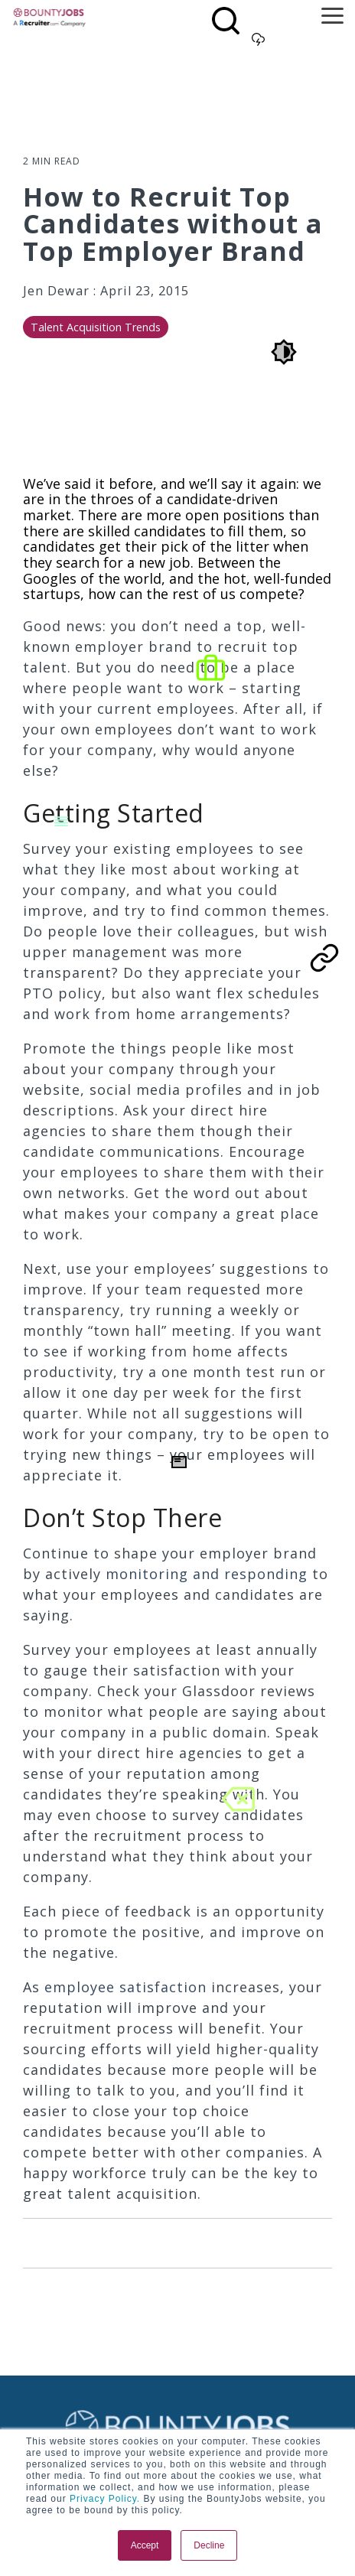 Image resolution: width=355 pixels, height=2576 pixels. I want to click on view featured playlist, so click(179, 1462).